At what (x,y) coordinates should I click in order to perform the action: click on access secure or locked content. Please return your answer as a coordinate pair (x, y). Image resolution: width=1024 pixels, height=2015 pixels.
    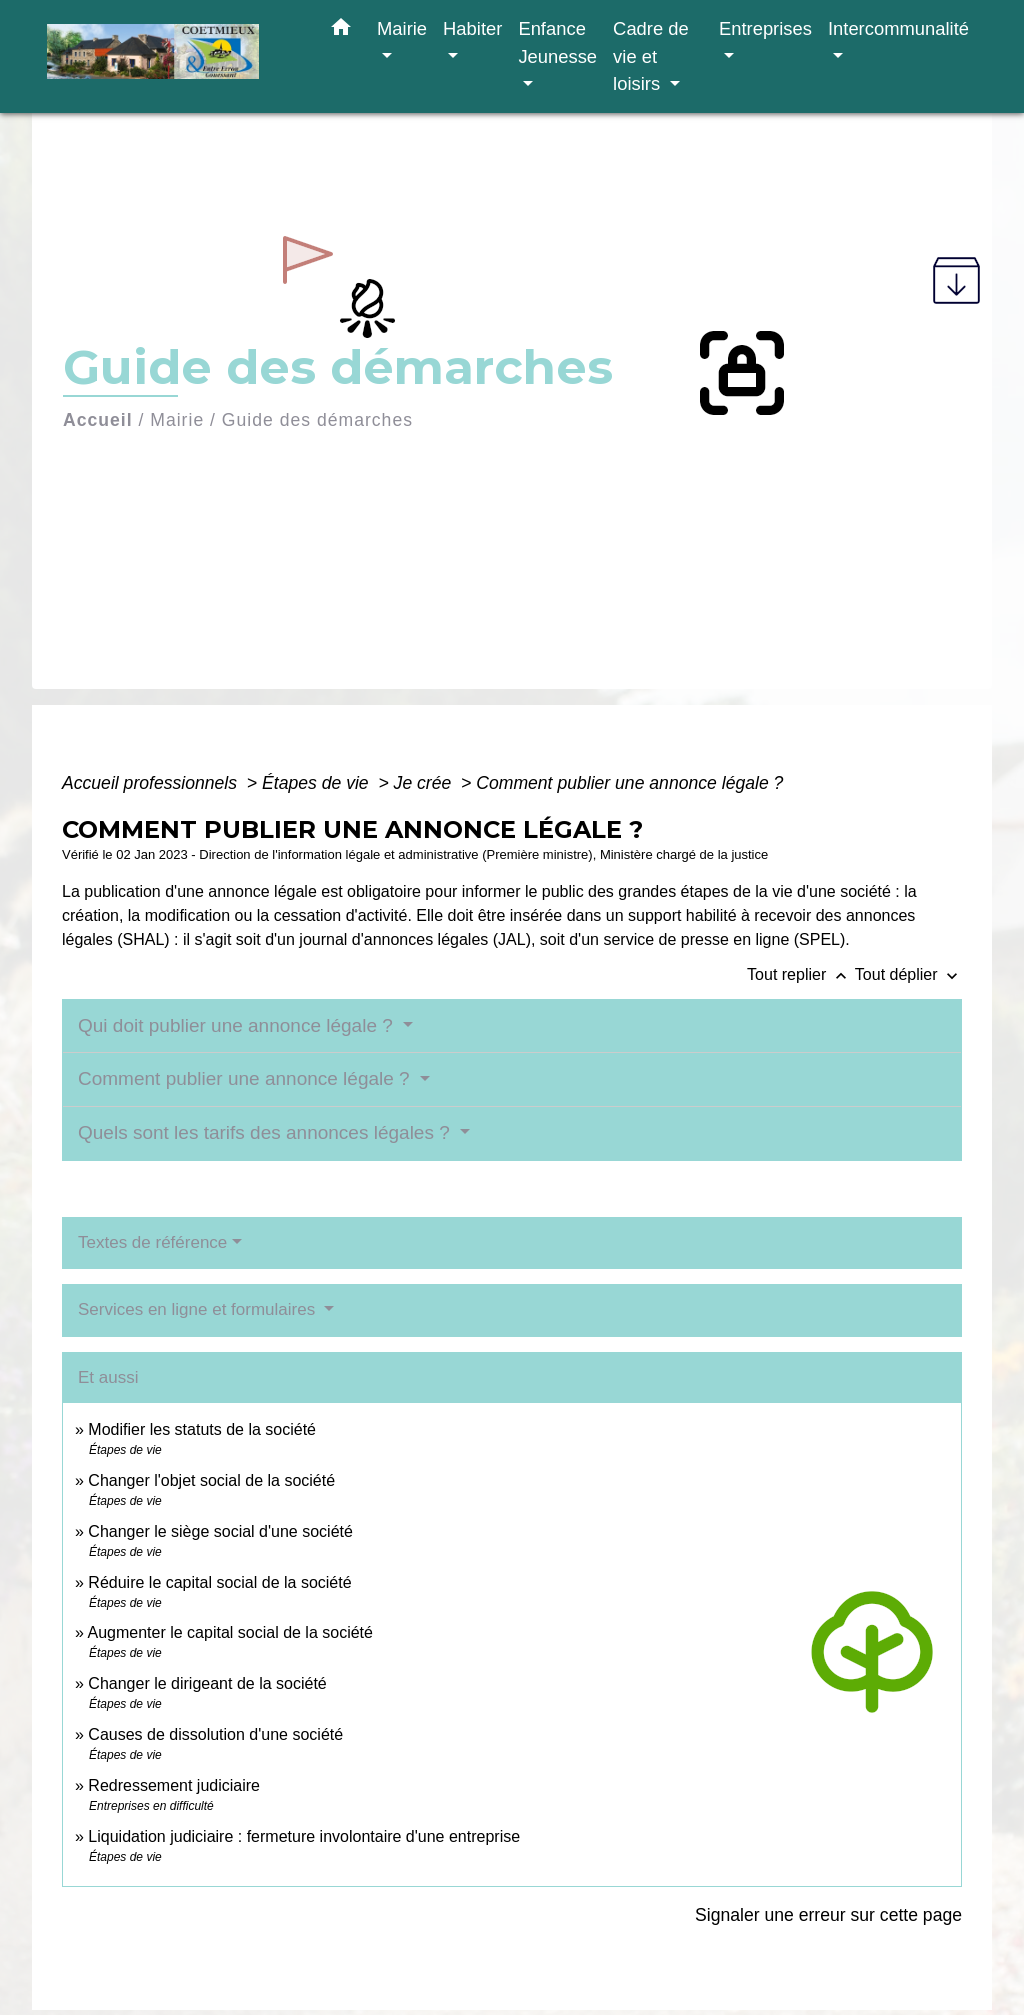
    Looking at the image, I should click on (742, 373).